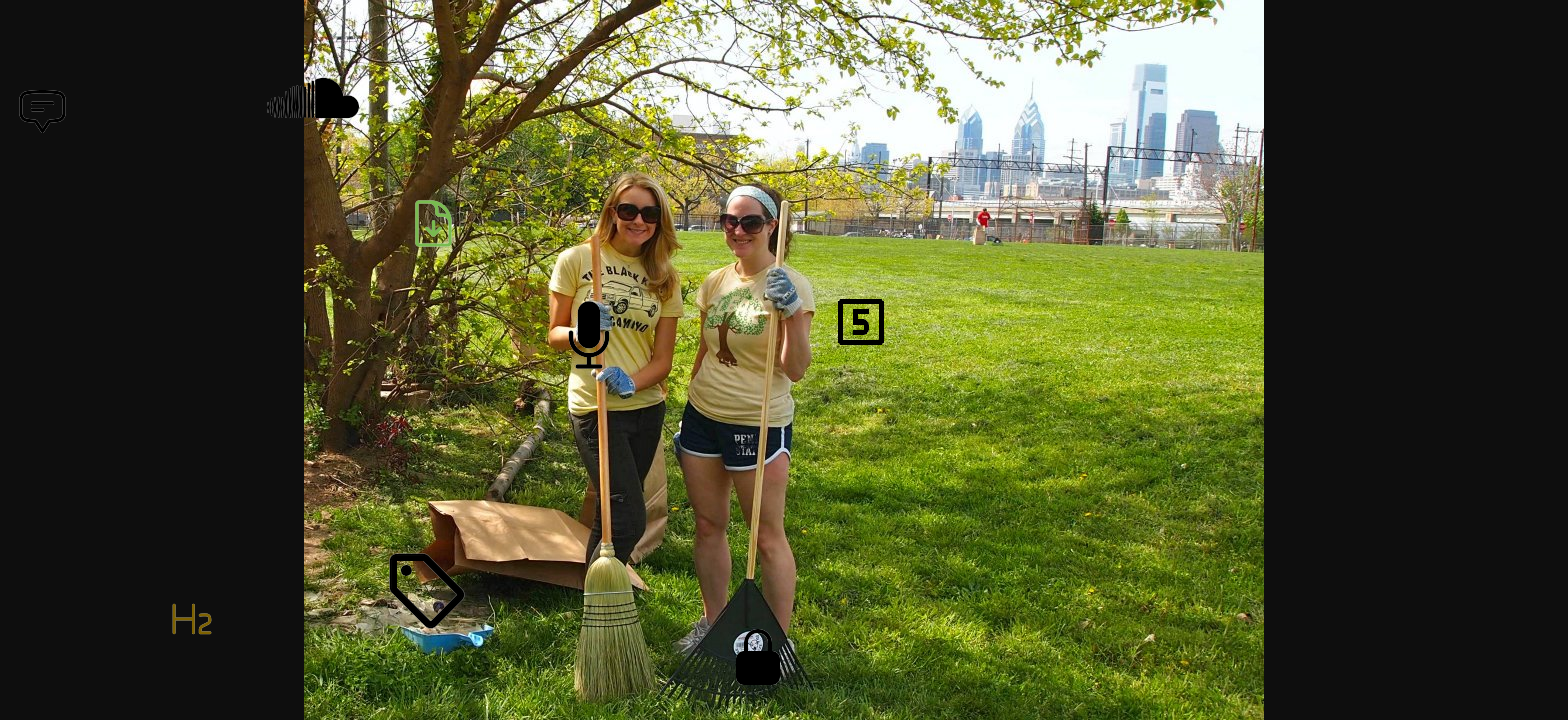 This screenshot has height=720, width=1568. What do you see at coordinates (42, 111) in the screenshot?
I see `open chat or messaging` at bounding box center [42, 111].